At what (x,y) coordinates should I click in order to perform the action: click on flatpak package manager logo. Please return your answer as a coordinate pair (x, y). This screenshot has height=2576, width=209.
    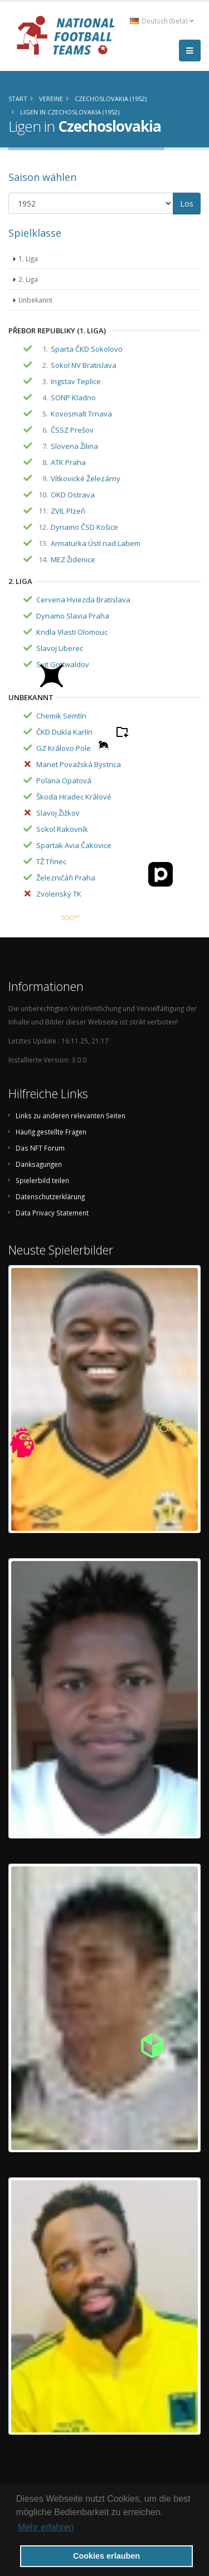
    Looking at the image, I should click on (152, 2046).